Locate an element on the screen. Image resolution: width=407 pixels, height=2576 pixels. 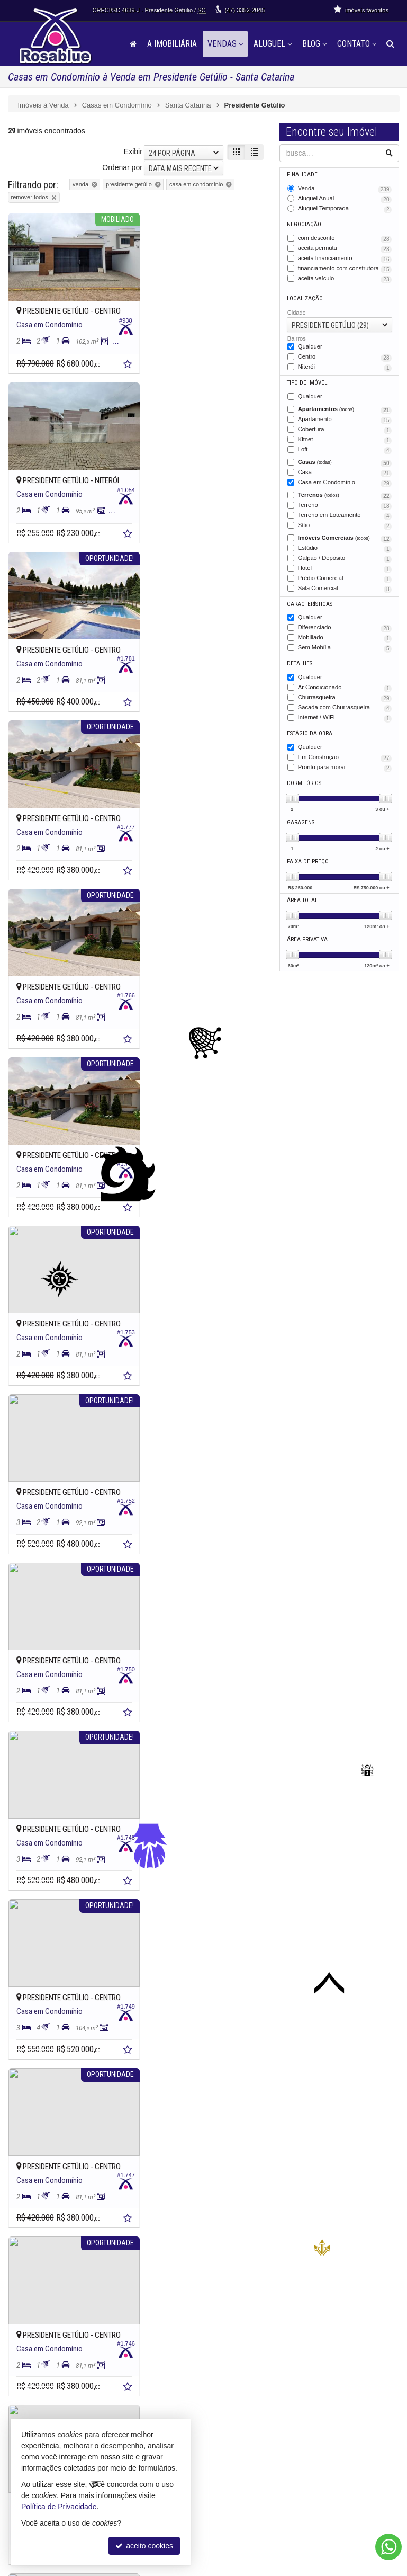
indicates lowest military rank (private) is located at coordinates (329, 1983).